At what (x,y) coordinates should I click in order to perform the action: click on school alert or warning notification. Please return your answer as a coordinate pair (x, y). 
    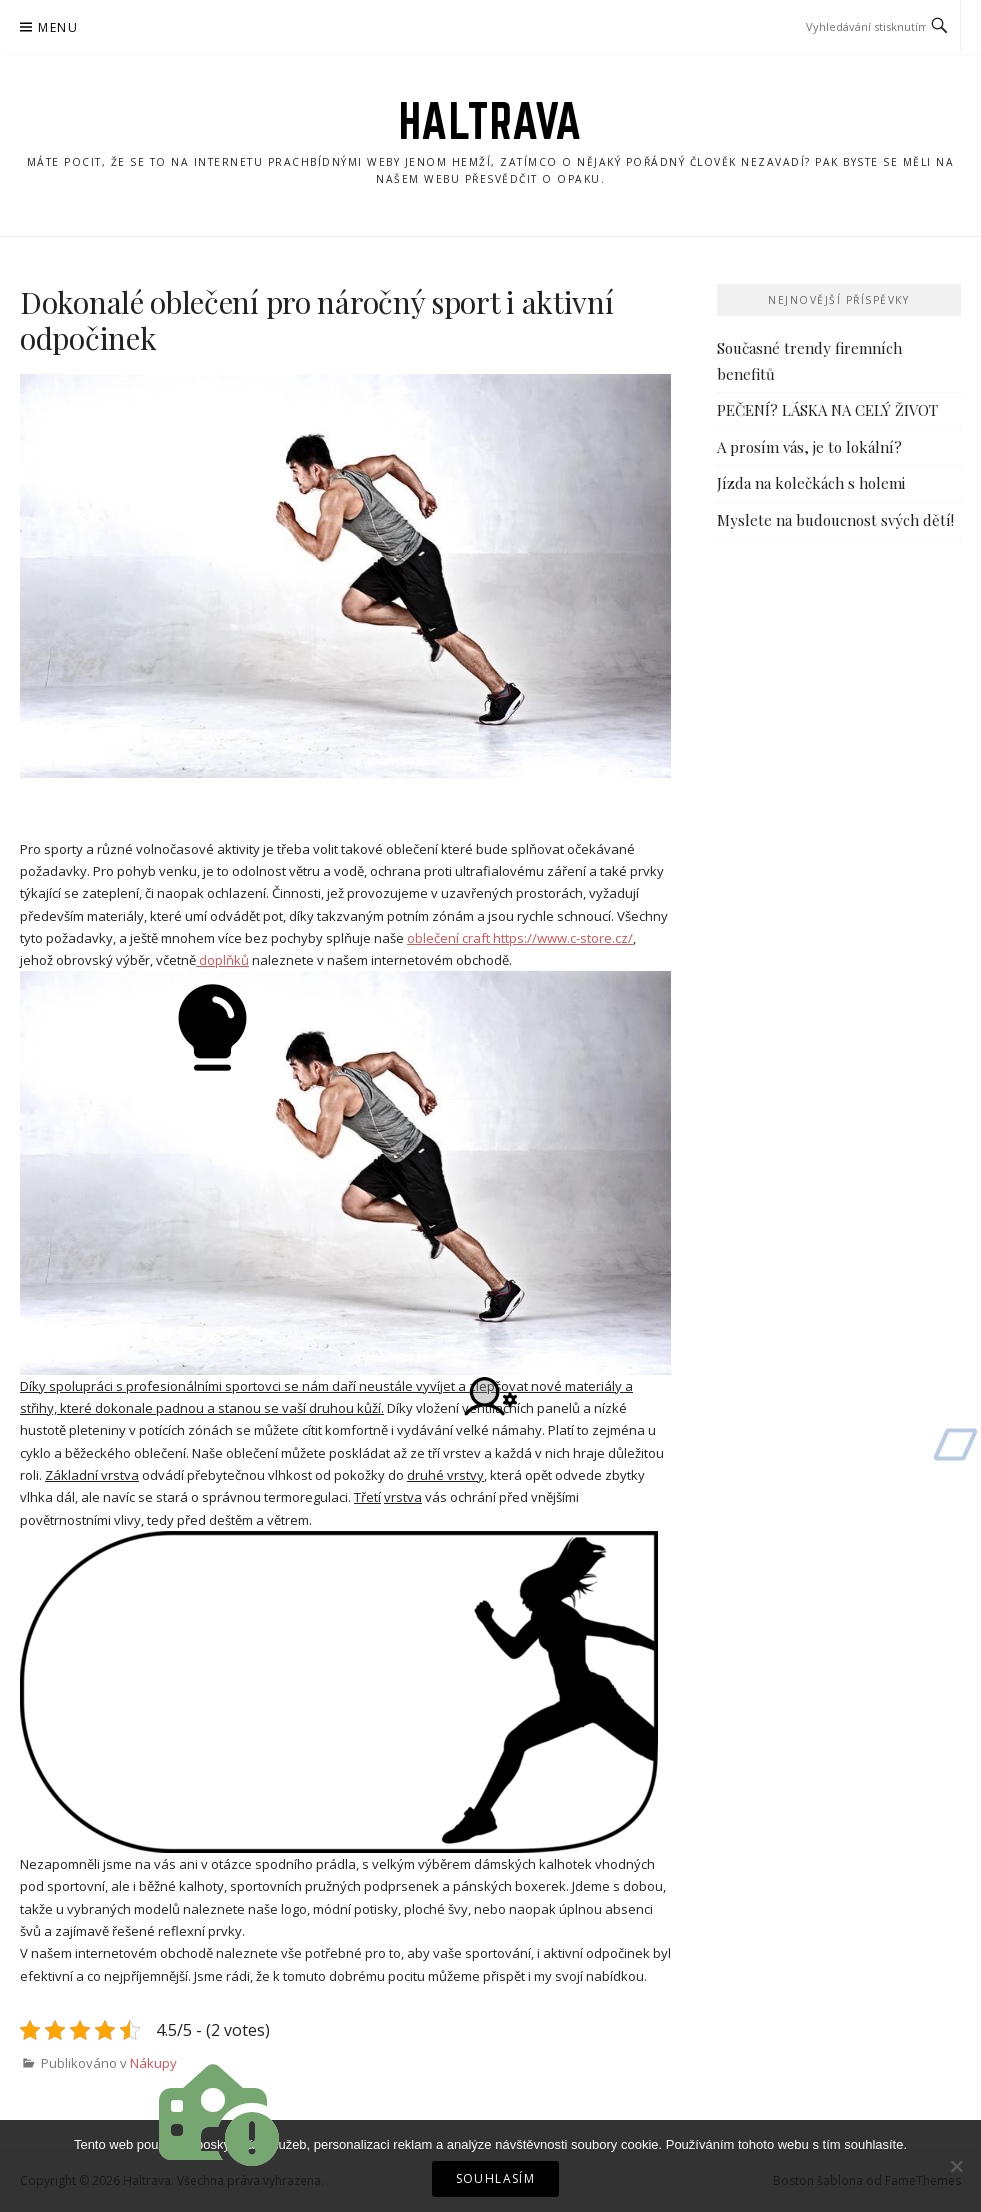
    Looking at the image, I should click on (219, 2112).